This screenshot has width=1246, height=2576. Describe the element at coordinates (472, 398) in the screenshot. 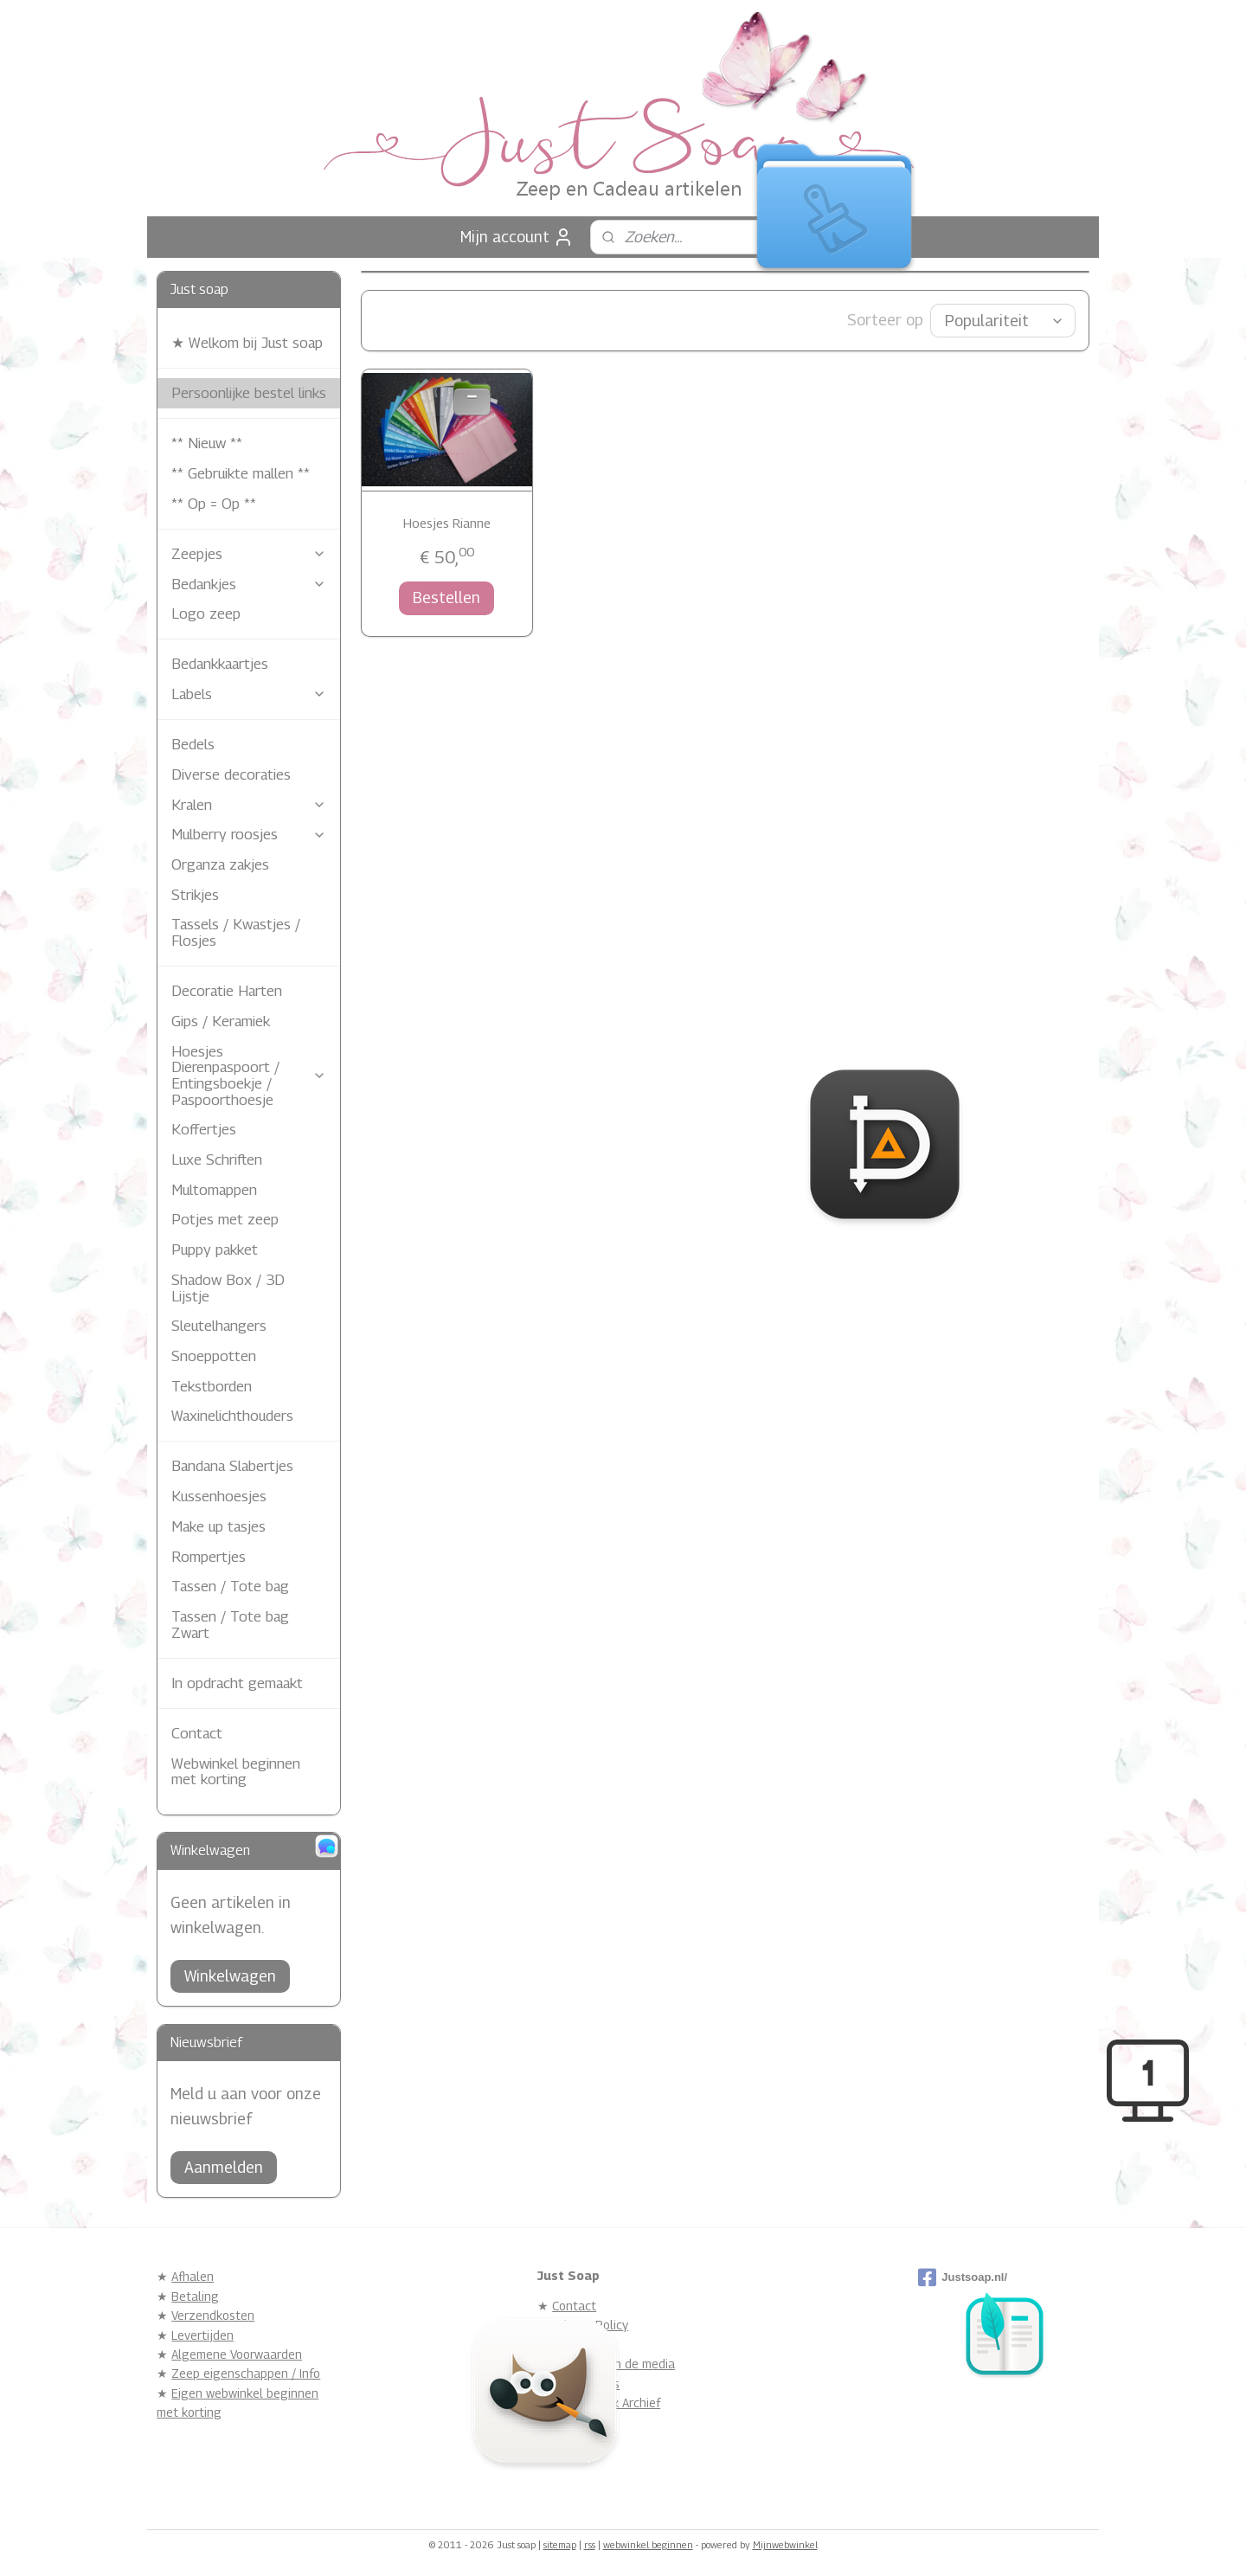

I see `open the file manager` at that location.